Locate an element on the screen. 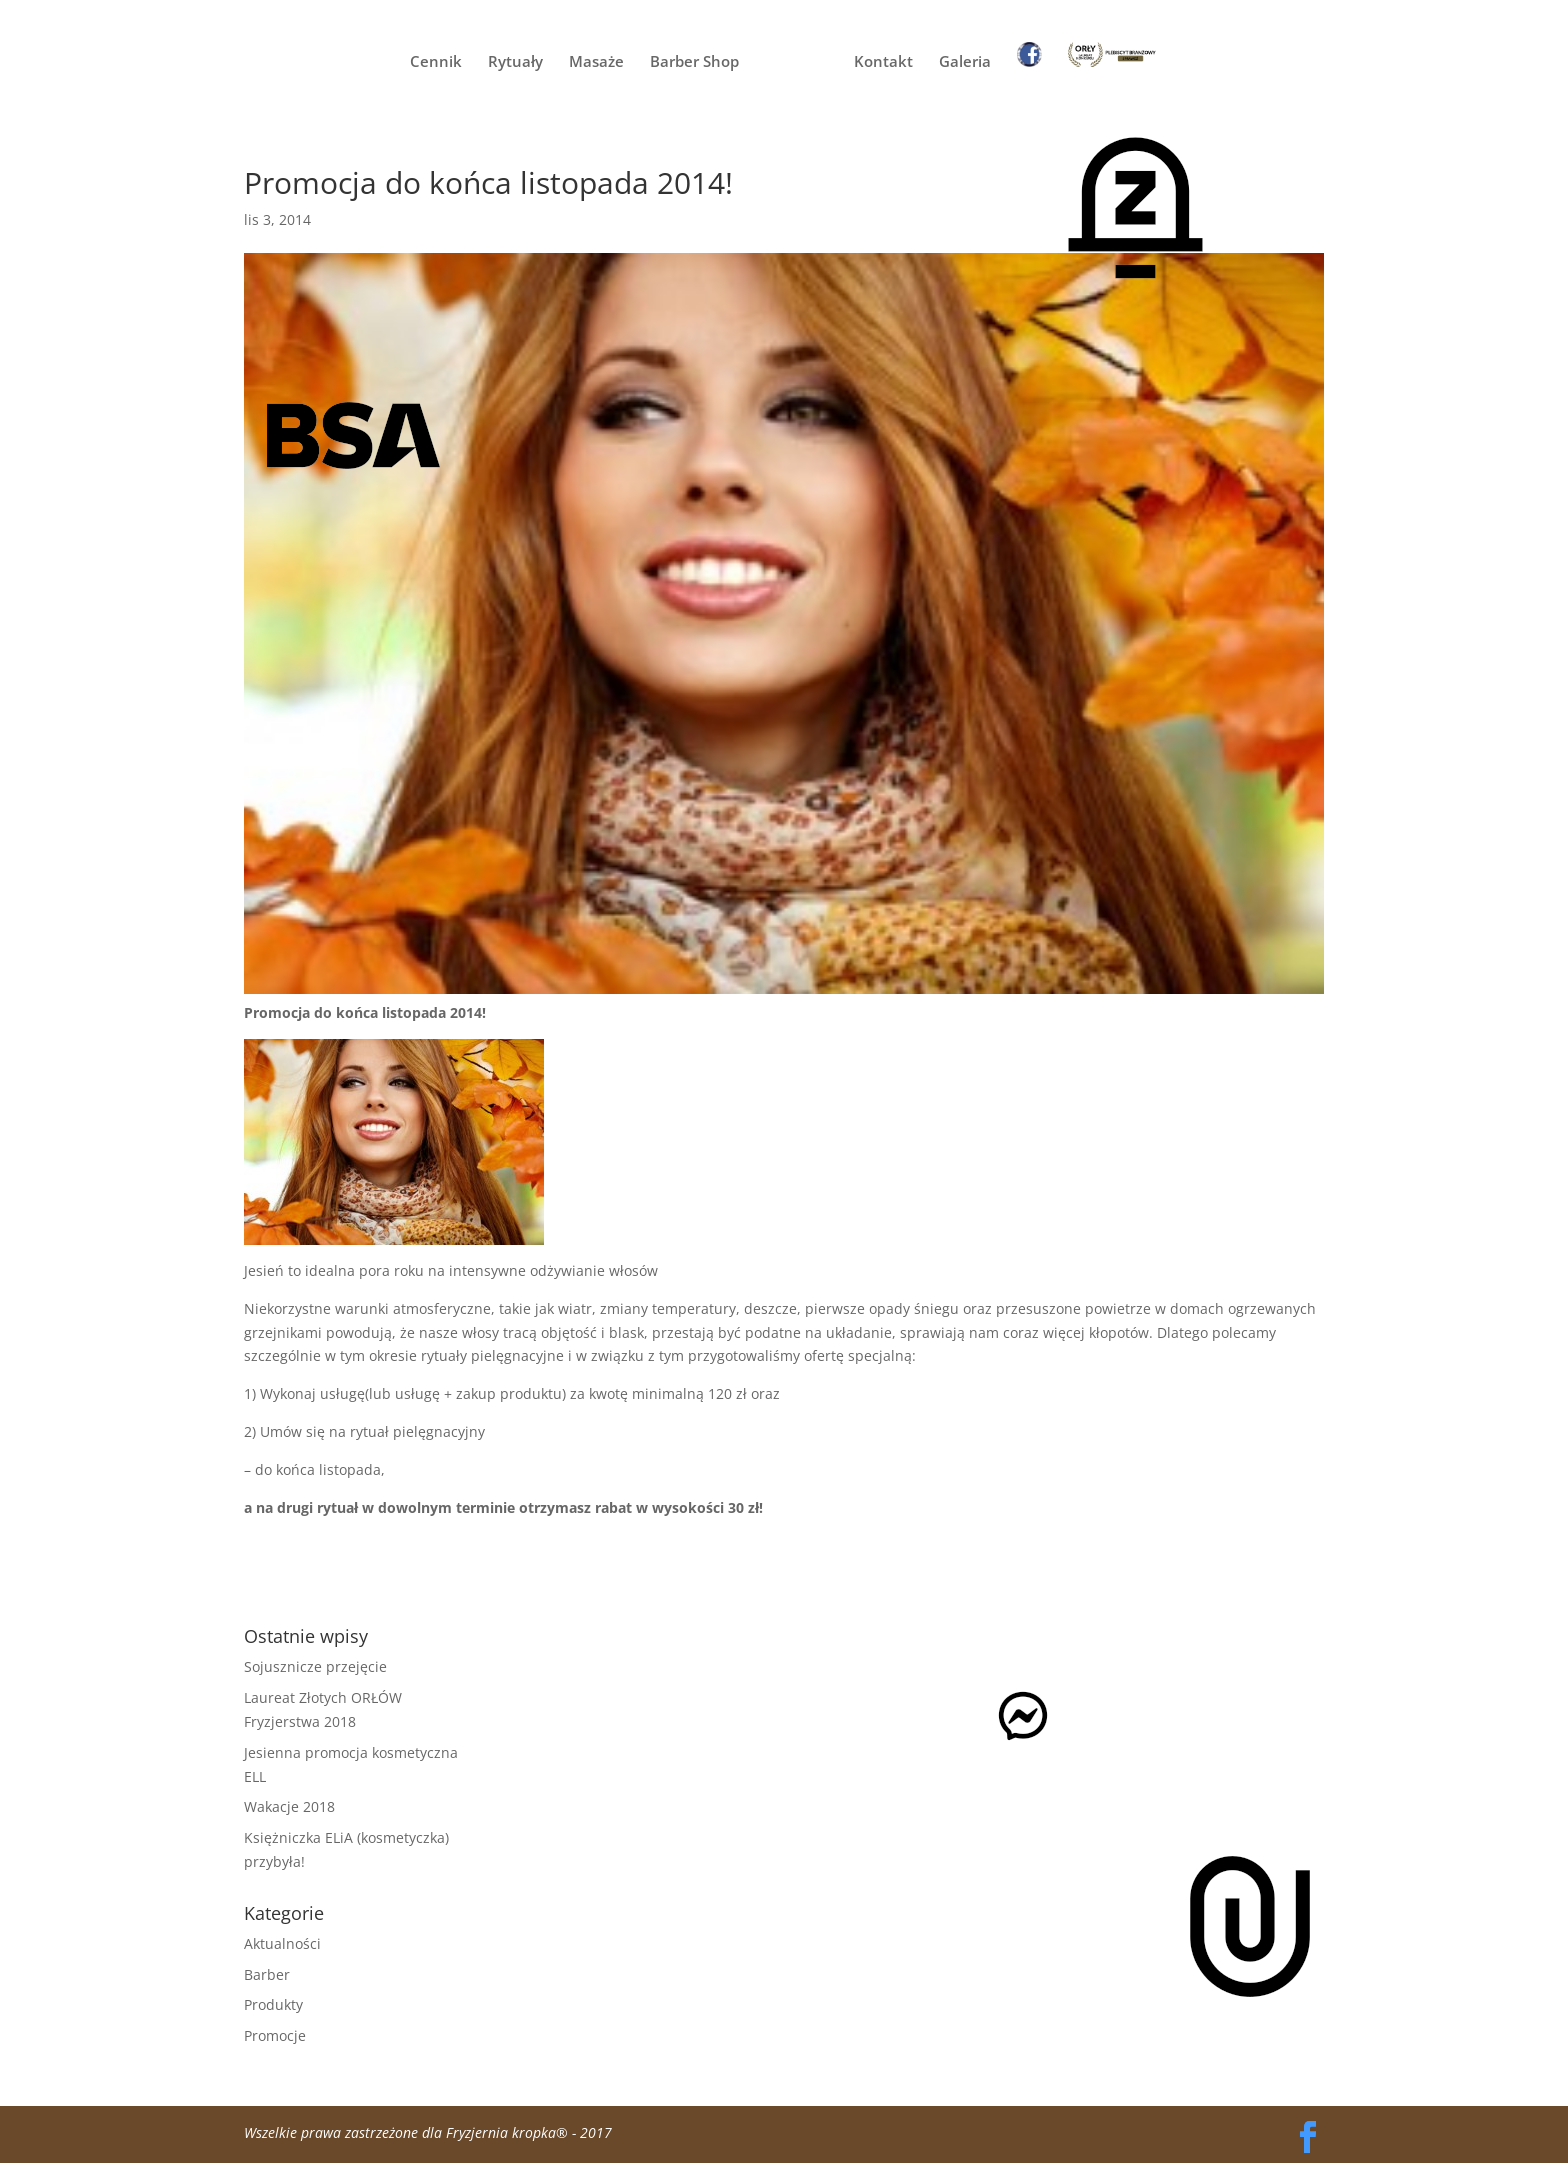 This screenshot has width=1568, height=2163. attach a file to your message is located at coordinates (1246, 1926).